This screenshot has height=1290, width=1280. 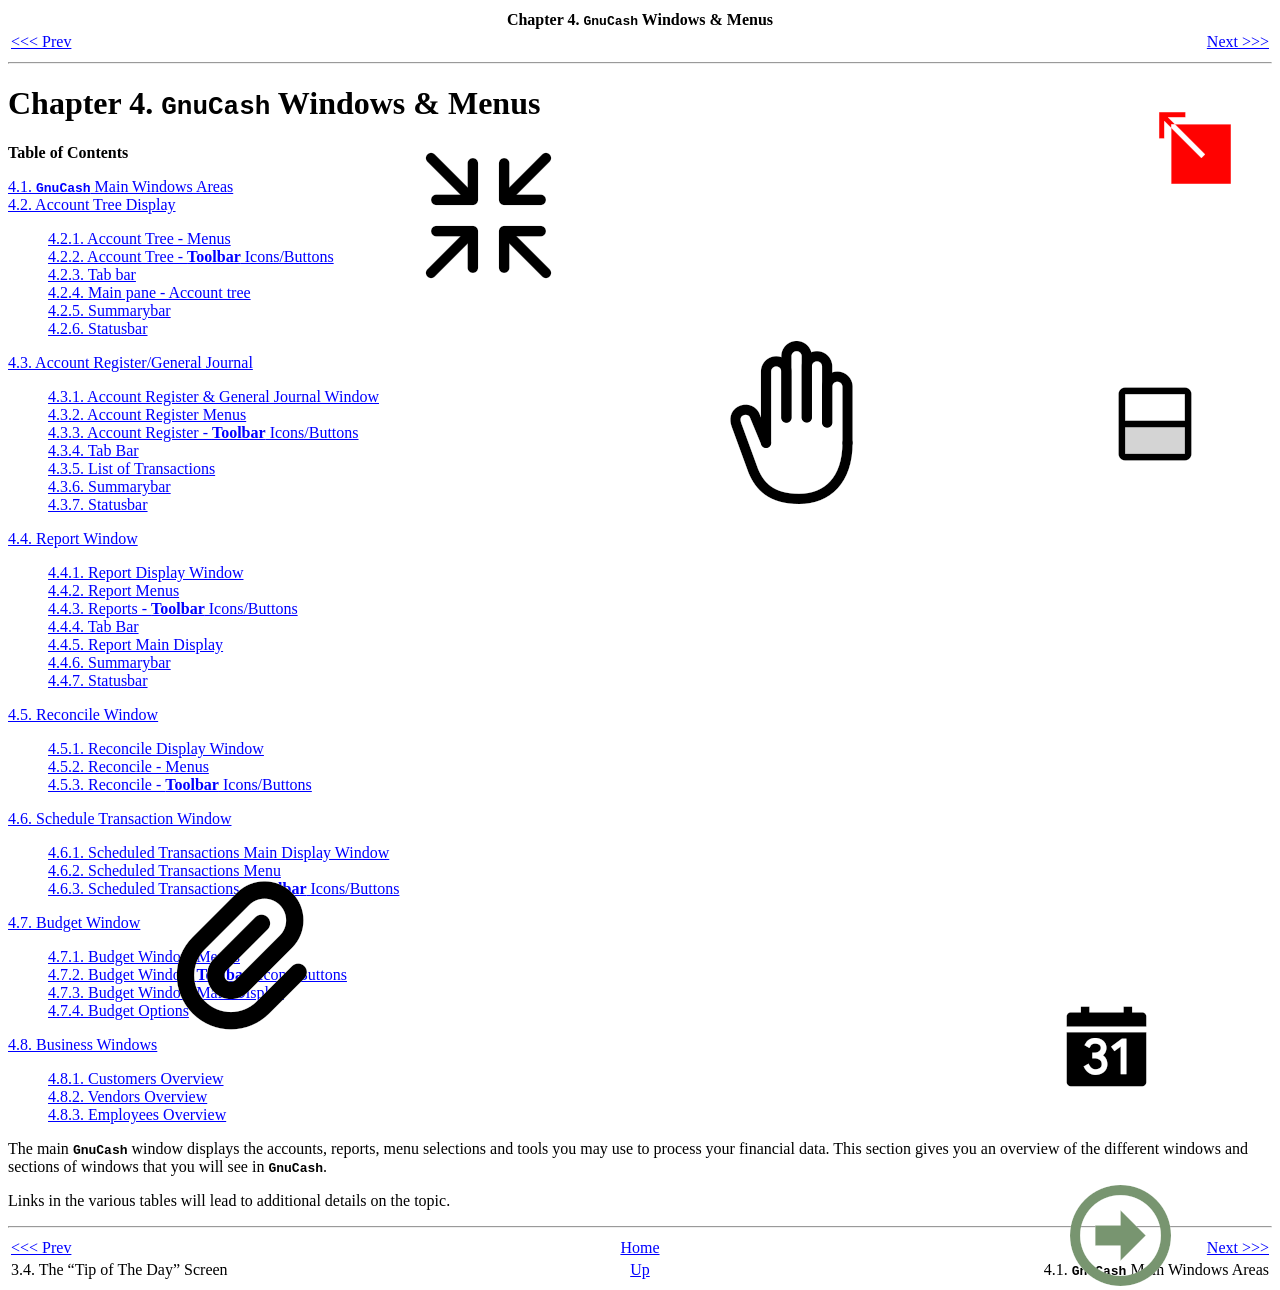 What do you see at coordinates (1120, 1235) in the screenshot?
I see `navigate to the next item or screen` at bounding box center [1120, 1235].